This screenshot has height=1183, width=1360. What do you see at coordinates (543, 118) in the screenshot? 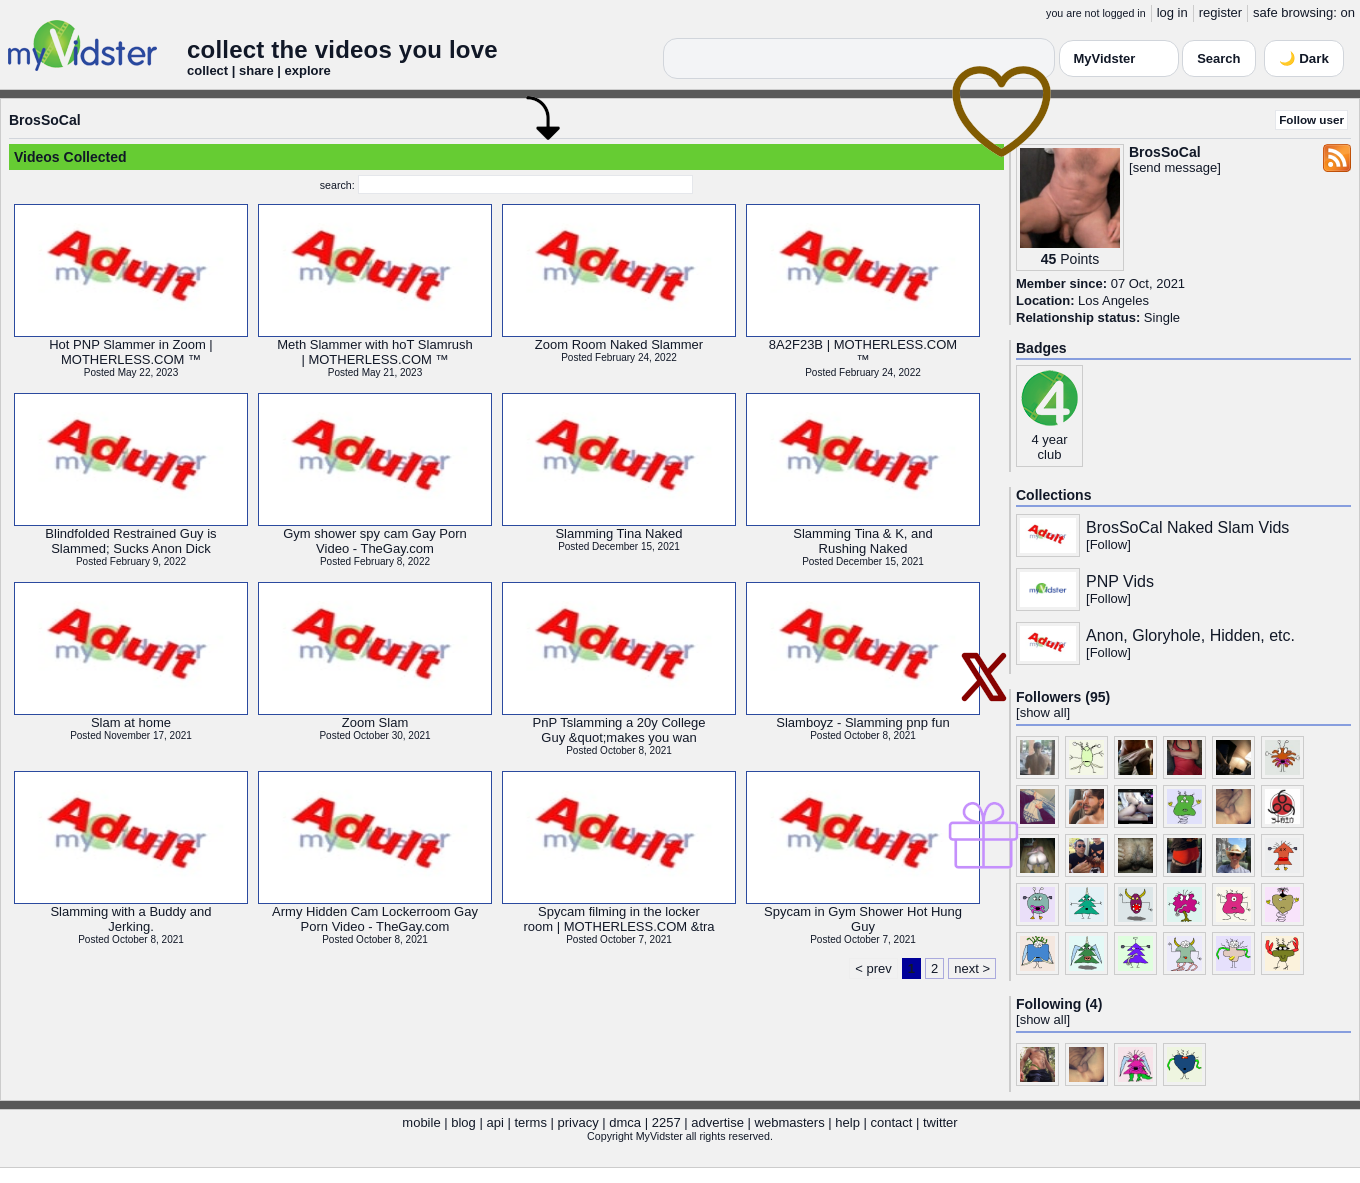
I see `navigate to the next item below` at bounding box center [543, 118].